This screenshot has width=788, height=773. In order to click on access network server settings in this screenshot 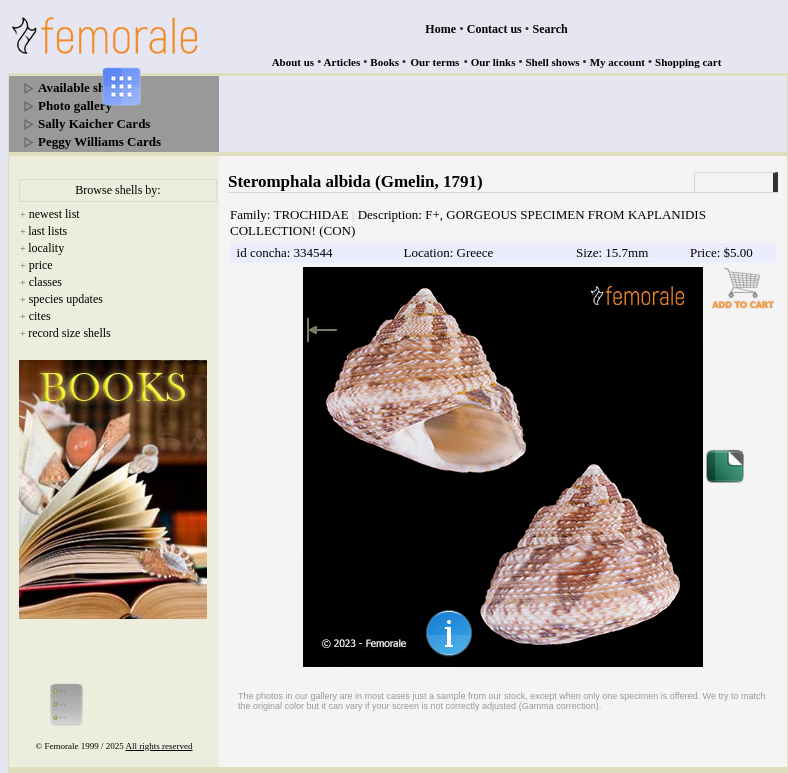, I will do `click(66, 704)`.